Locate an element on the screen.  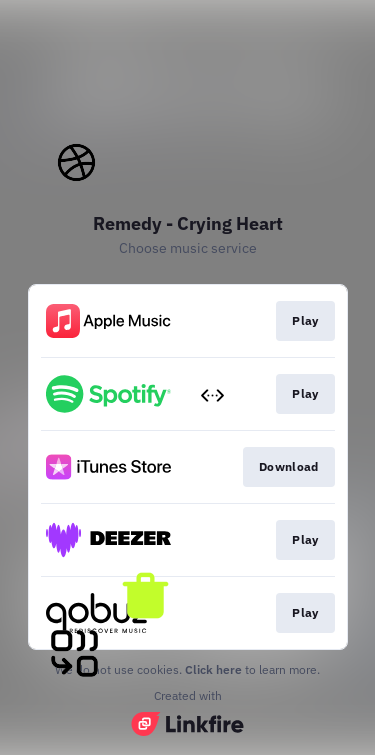
open dribbble profile or portfolio is located at coordinates (76, 162).